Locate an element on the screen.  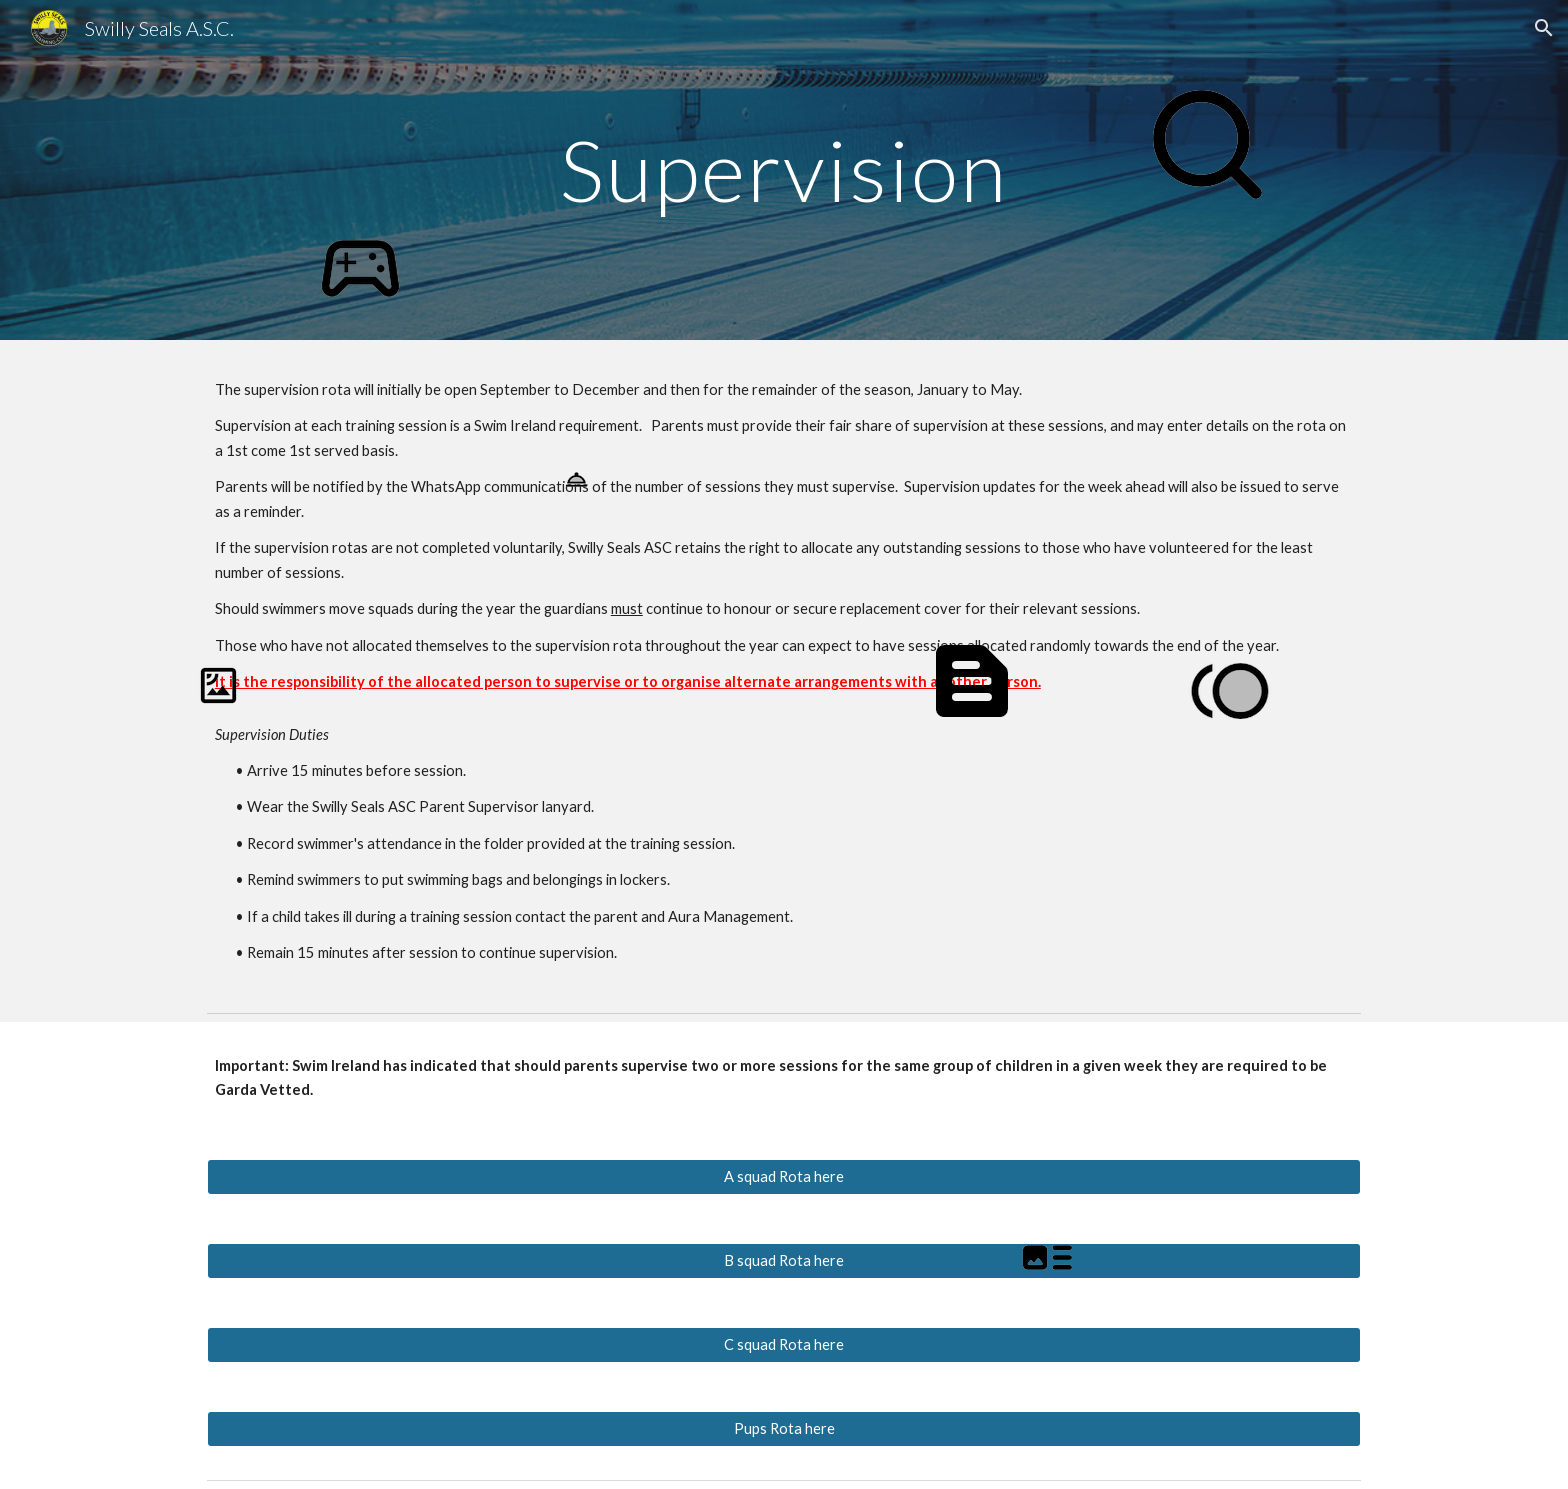
request room service or hotel amenities is located at coordinates (576, 479).